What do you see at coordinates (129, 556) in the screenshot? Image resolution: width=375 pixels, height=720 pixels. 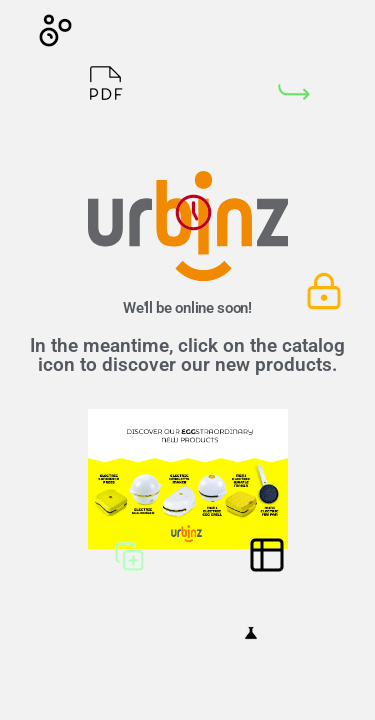 I see `duplicate and add a new item` at bounding box center [129, 556].